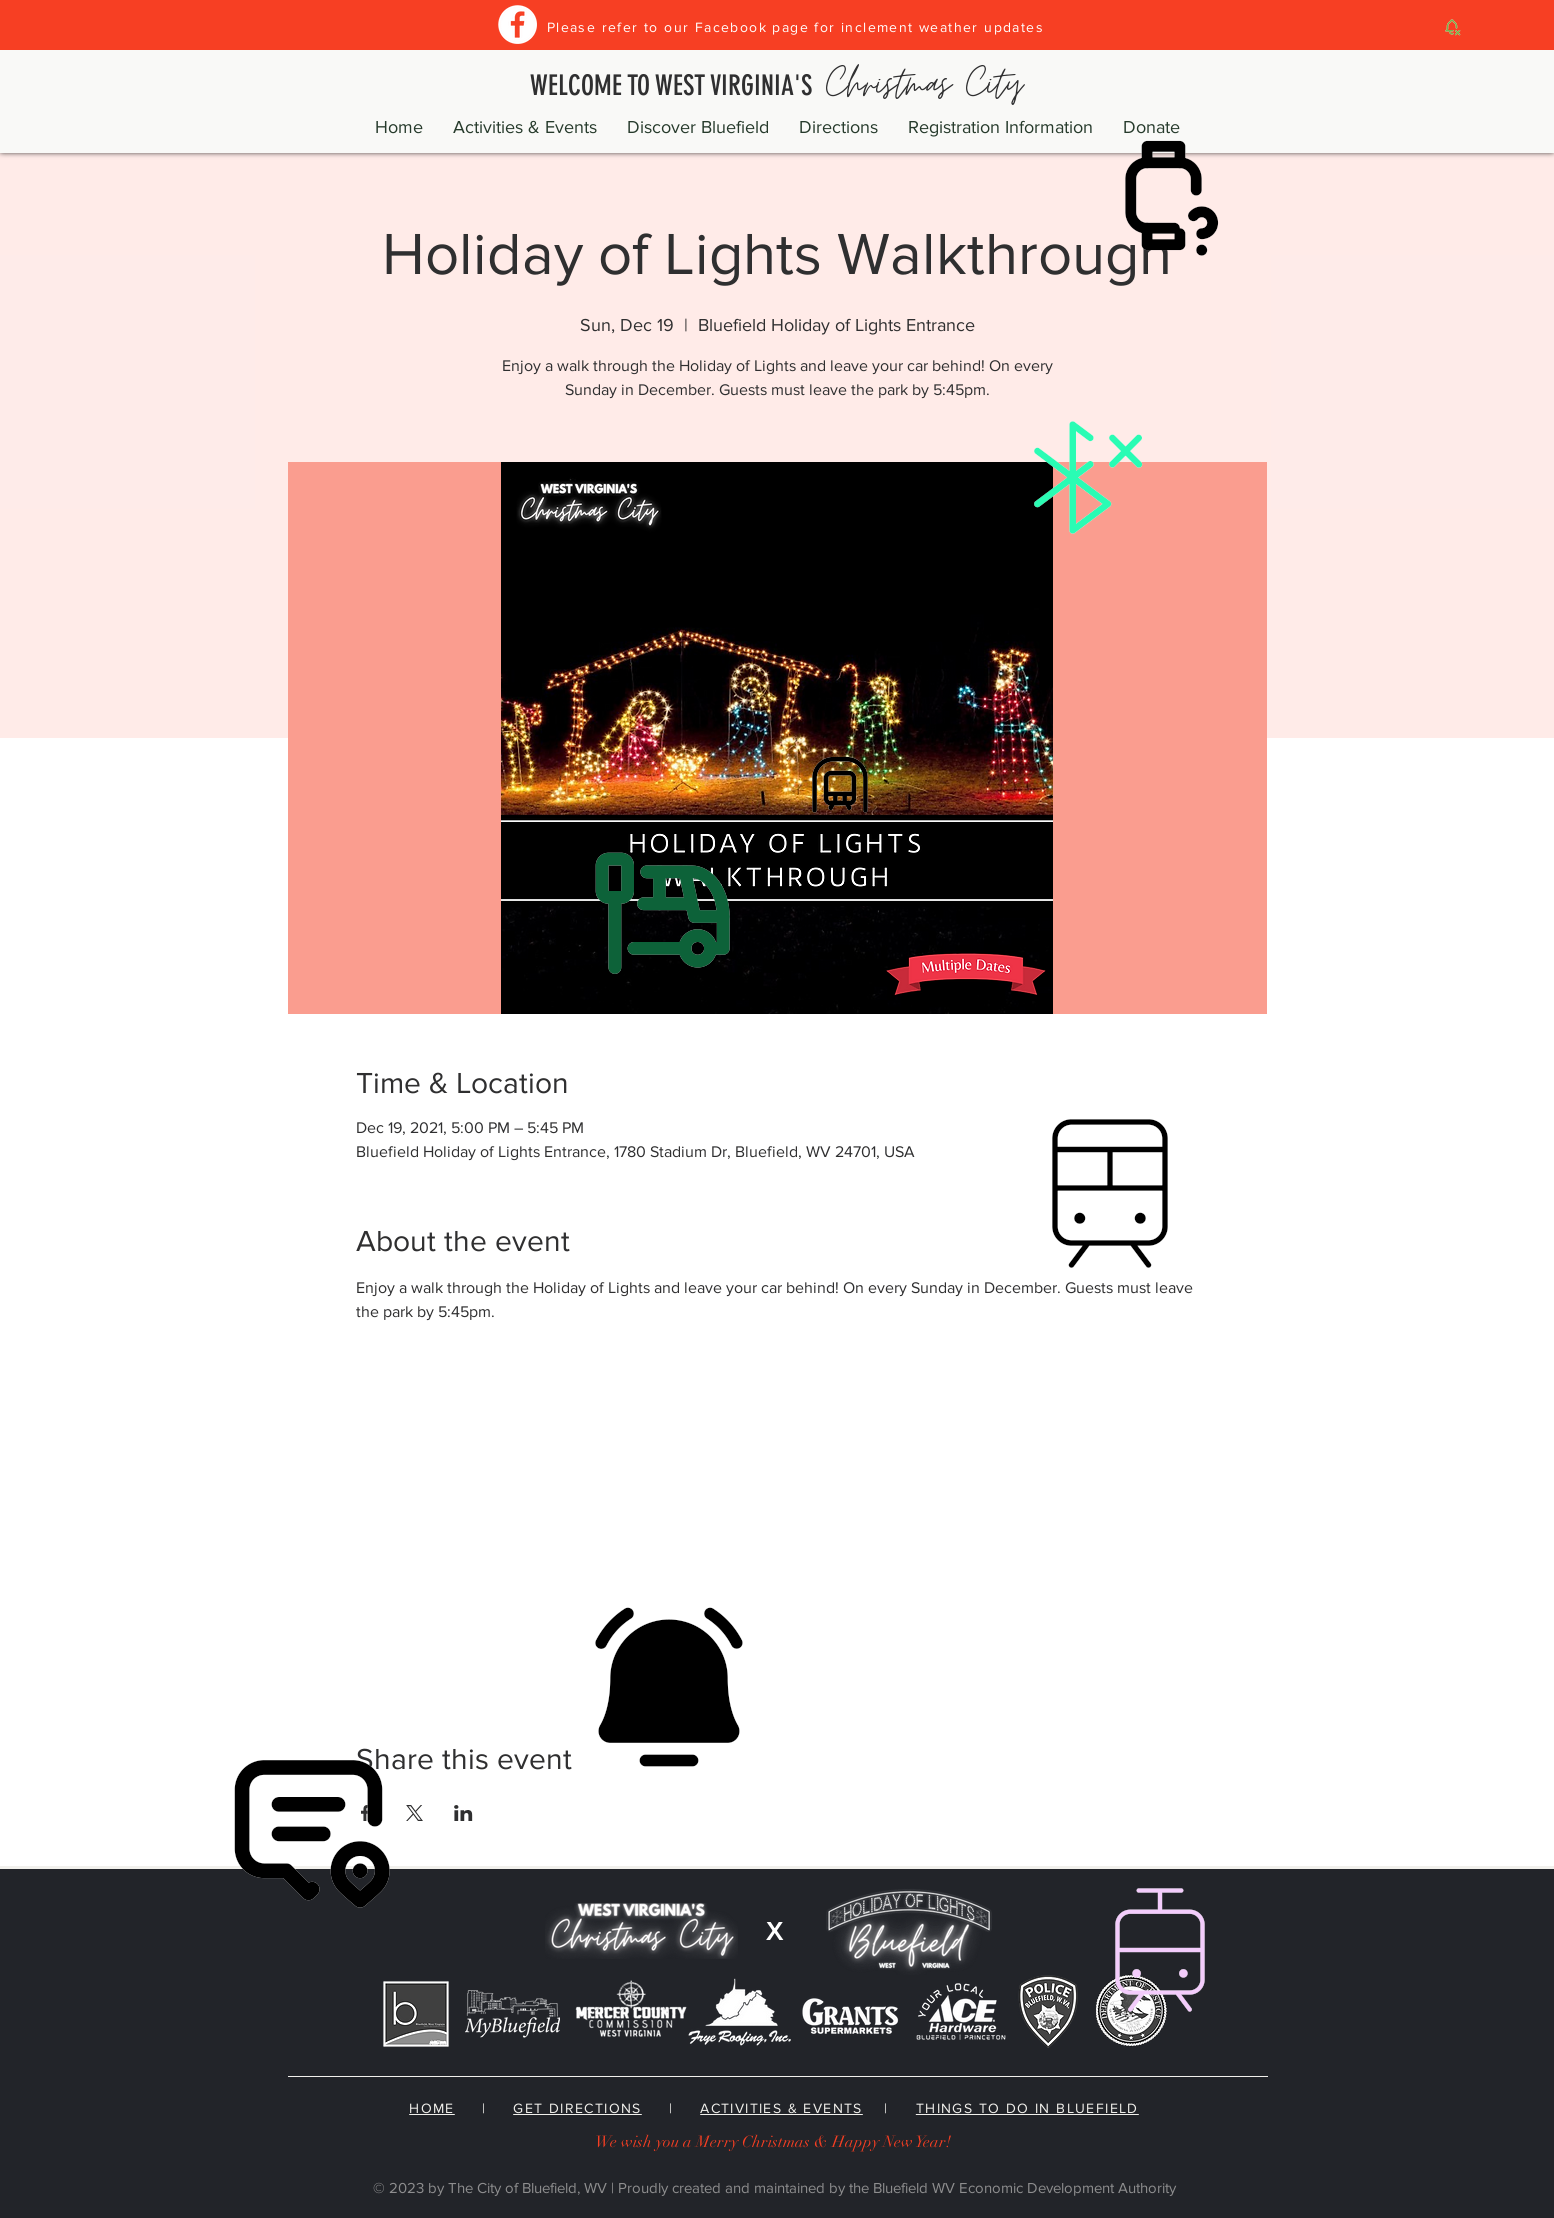  Describe the element at coordinates (1452, 27) in the screenshot. I see `mute or disable notifications` at that location.